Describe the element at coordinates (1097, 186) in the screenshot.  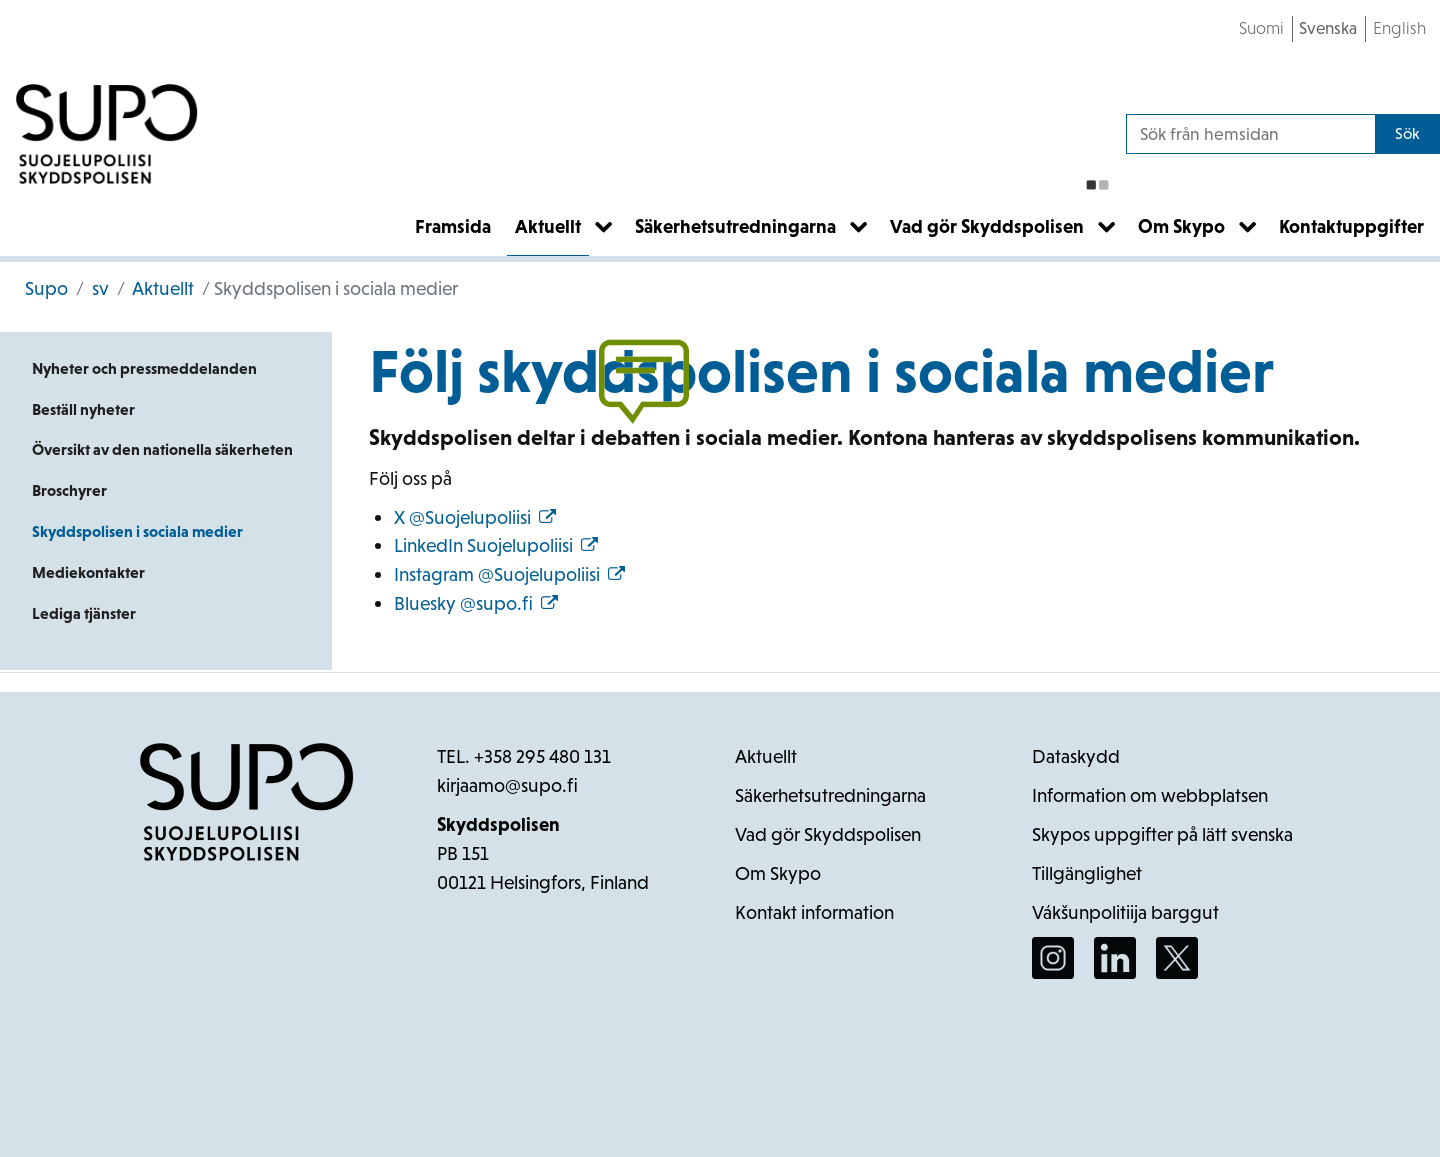
I see `view task list or to-do items` at that location.